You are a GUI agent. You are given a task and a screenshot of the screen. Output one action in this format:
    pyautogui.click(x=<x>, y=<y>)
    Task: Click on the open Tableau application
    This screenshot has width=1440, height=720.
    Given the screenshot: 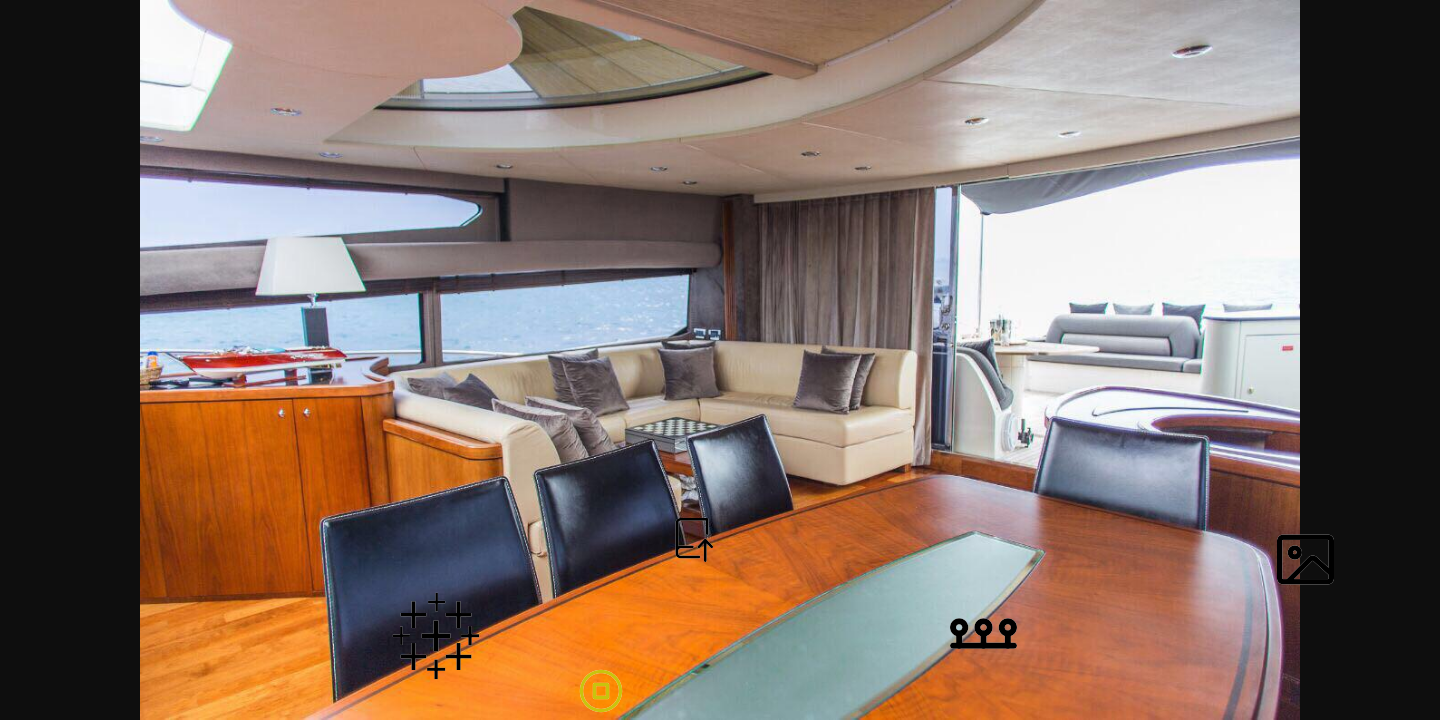 What is the action you would take?
    pyautogui.click(x=436, y=636)
    